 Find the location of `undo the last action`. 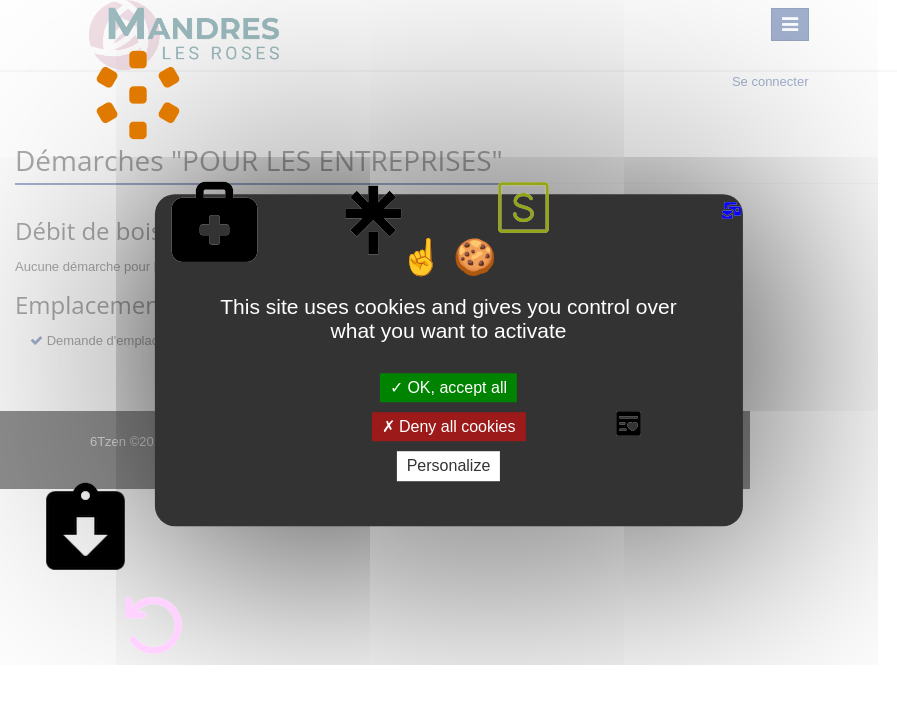

undo the last action is located at coordinates (153, 625).